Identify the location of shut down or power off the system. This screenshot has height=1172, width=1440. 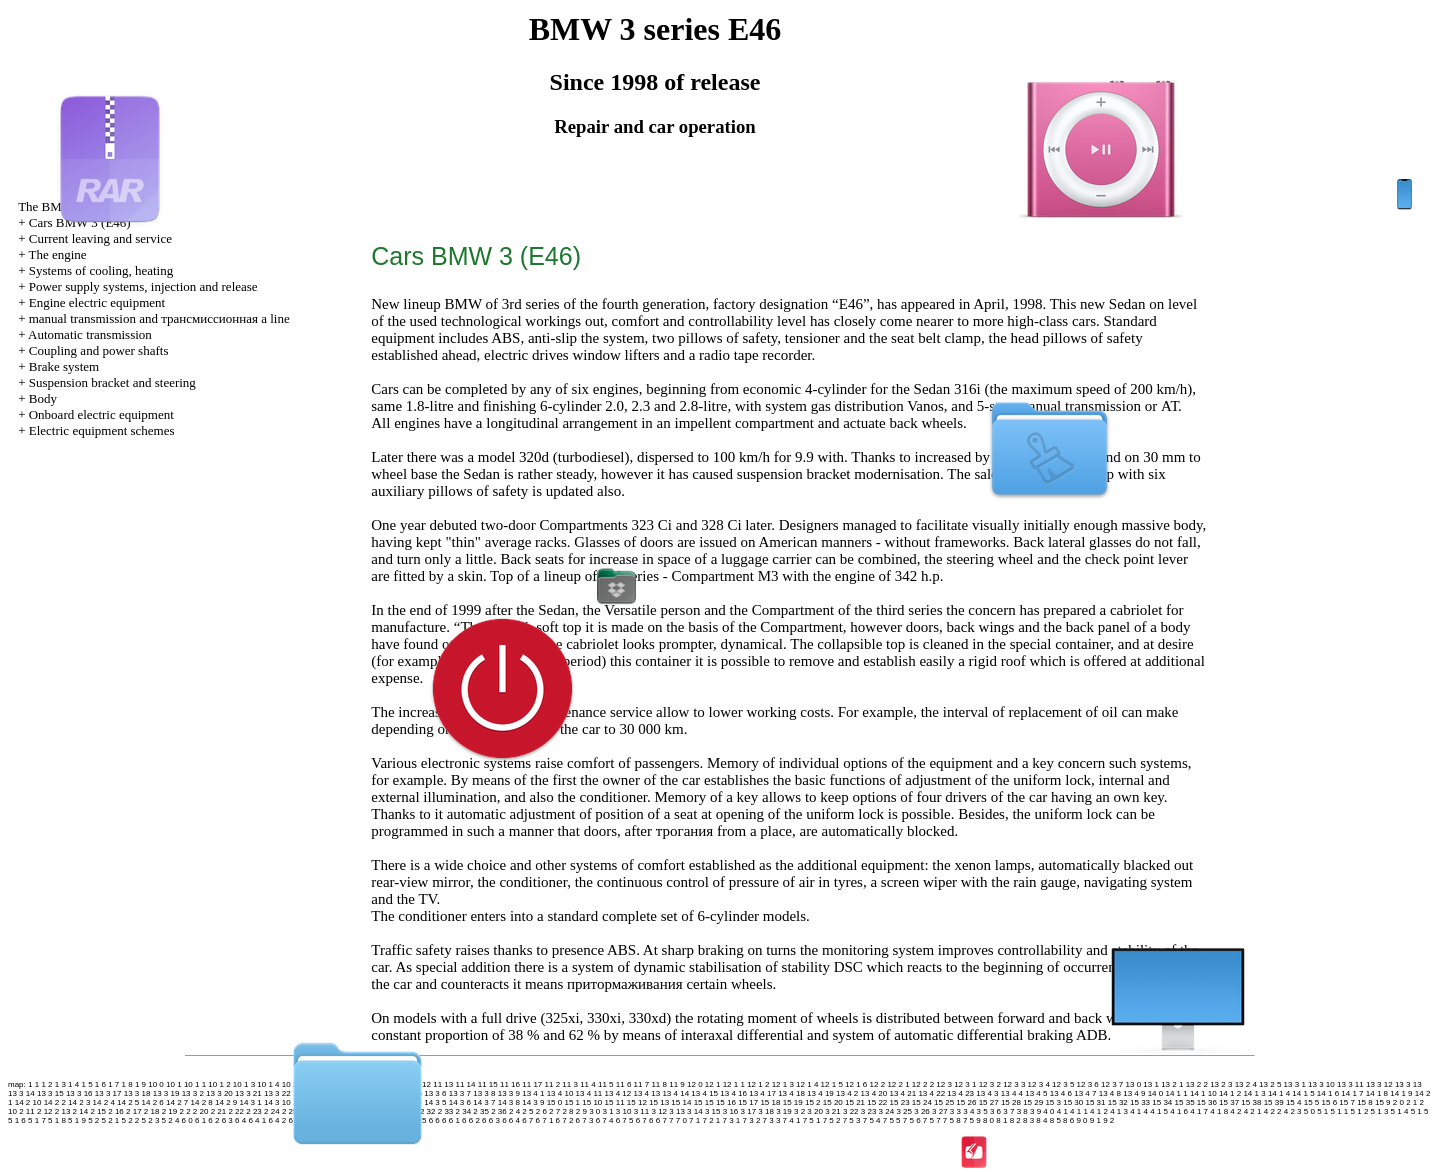
(502, 688).